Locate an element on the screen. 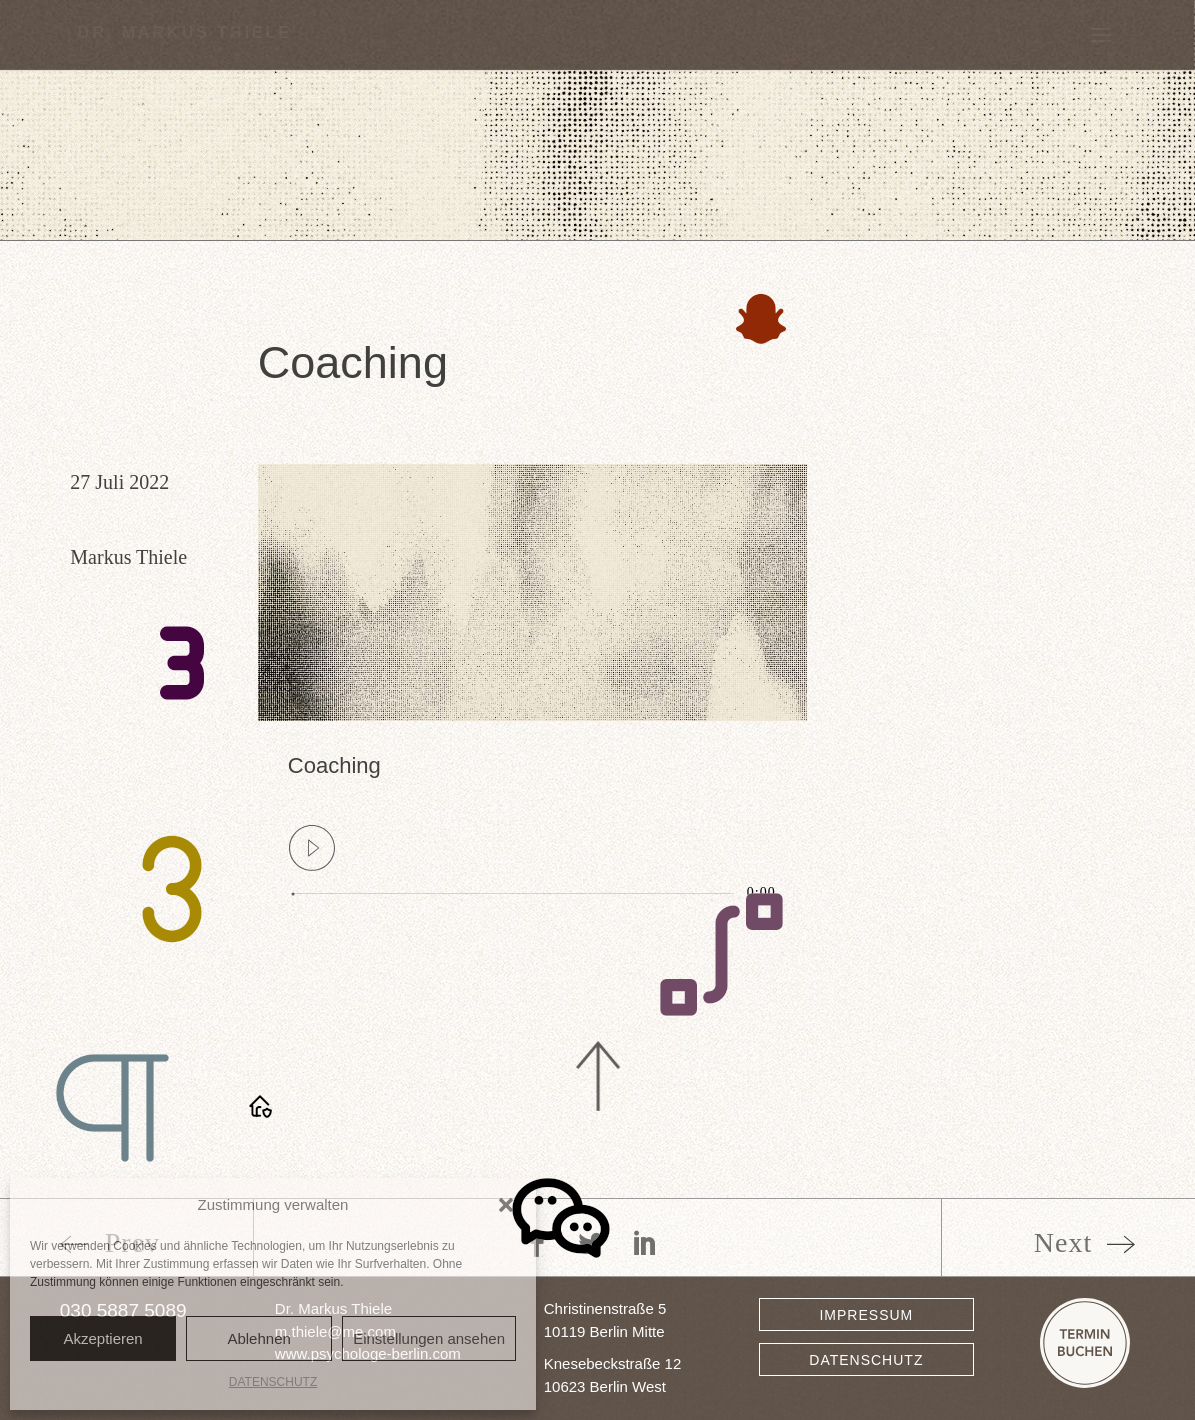  toggle paragraph formatting is located at coordinates (115, 1108).